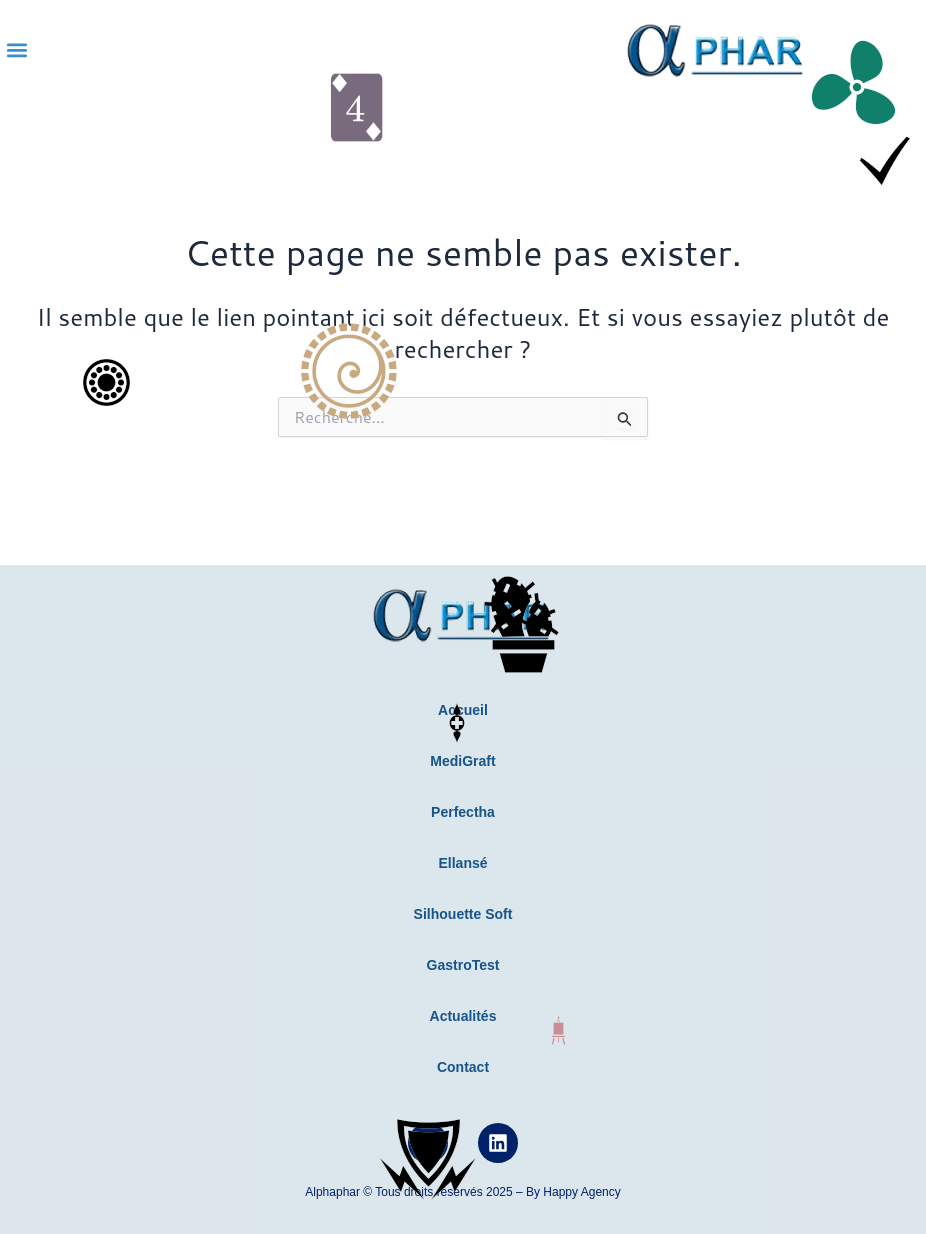  I want to click on indicates a loading or processing state, so click(349, 371).